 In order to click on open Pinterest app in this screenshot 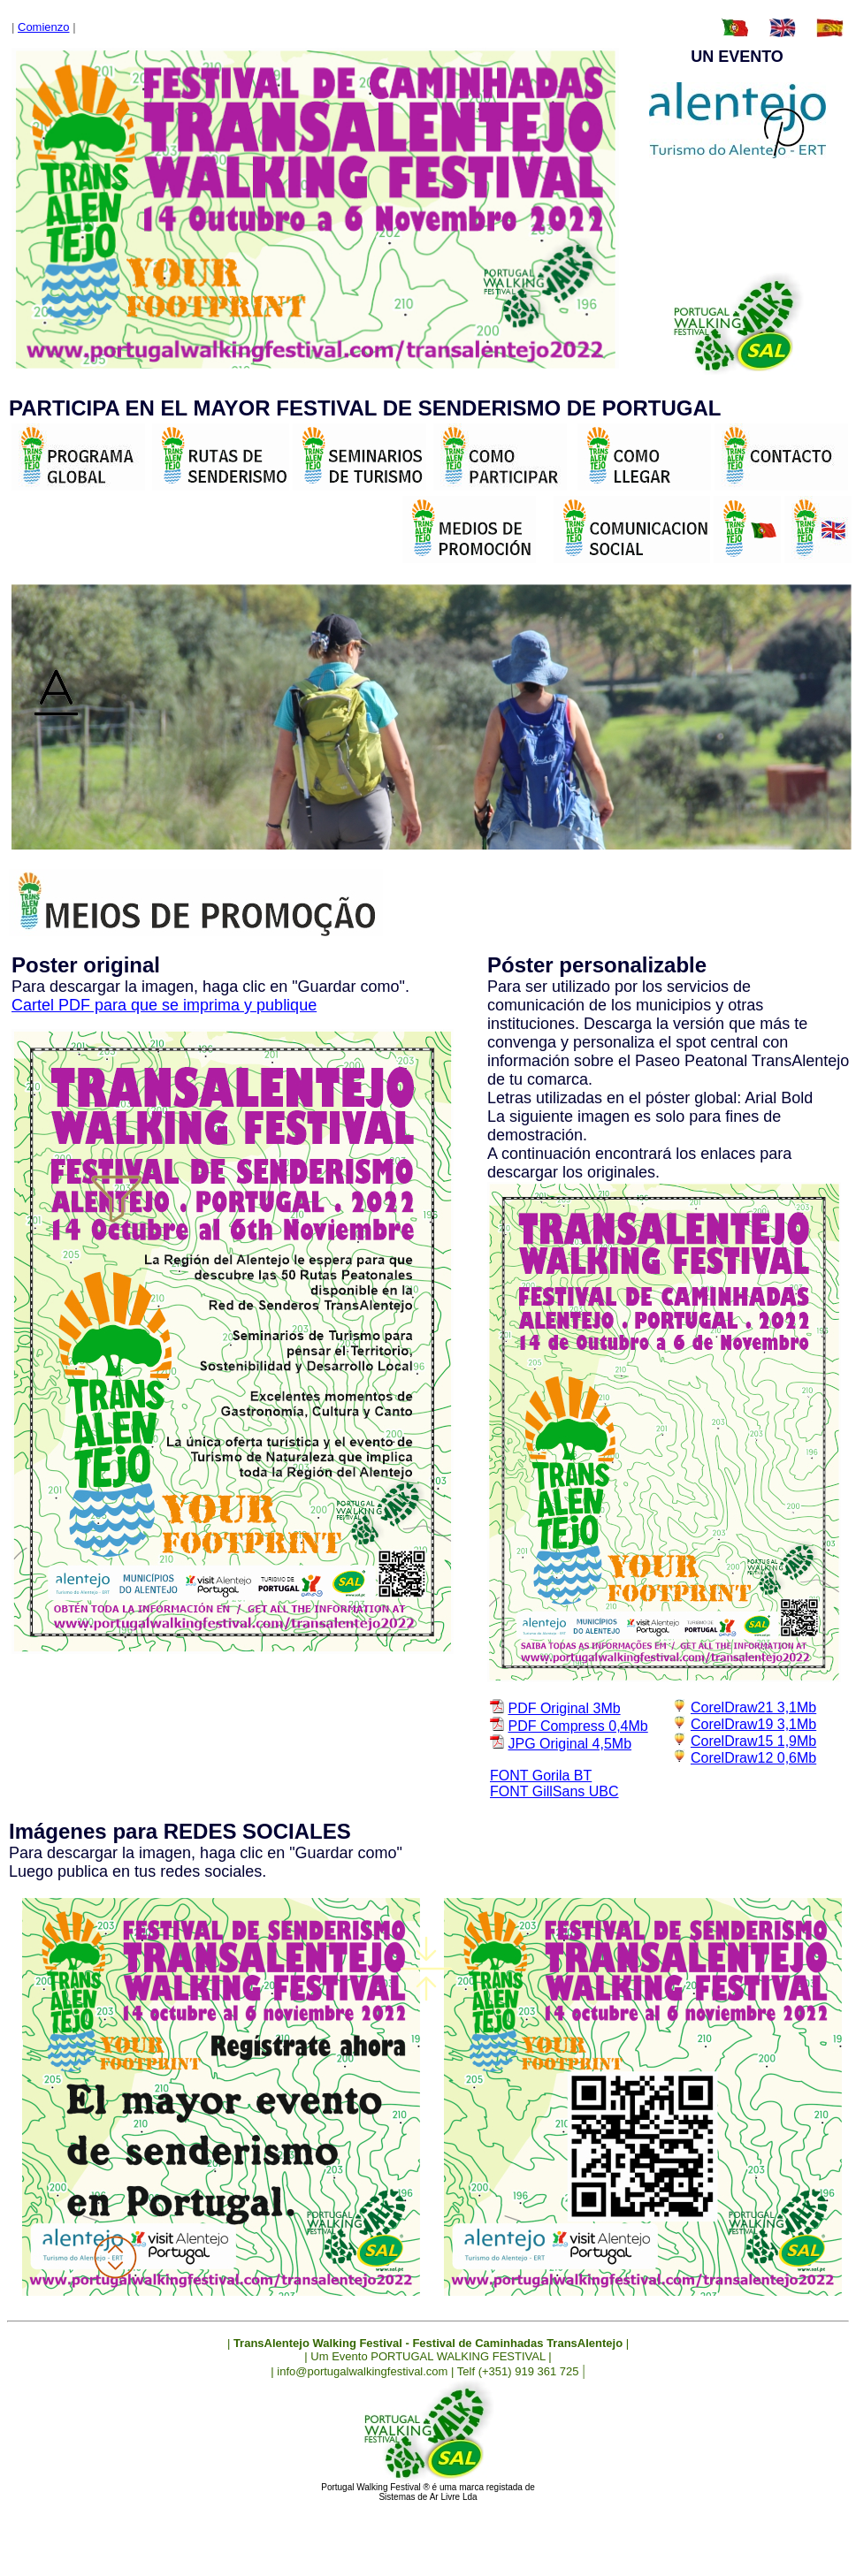, I will do `click(782, 132)`.